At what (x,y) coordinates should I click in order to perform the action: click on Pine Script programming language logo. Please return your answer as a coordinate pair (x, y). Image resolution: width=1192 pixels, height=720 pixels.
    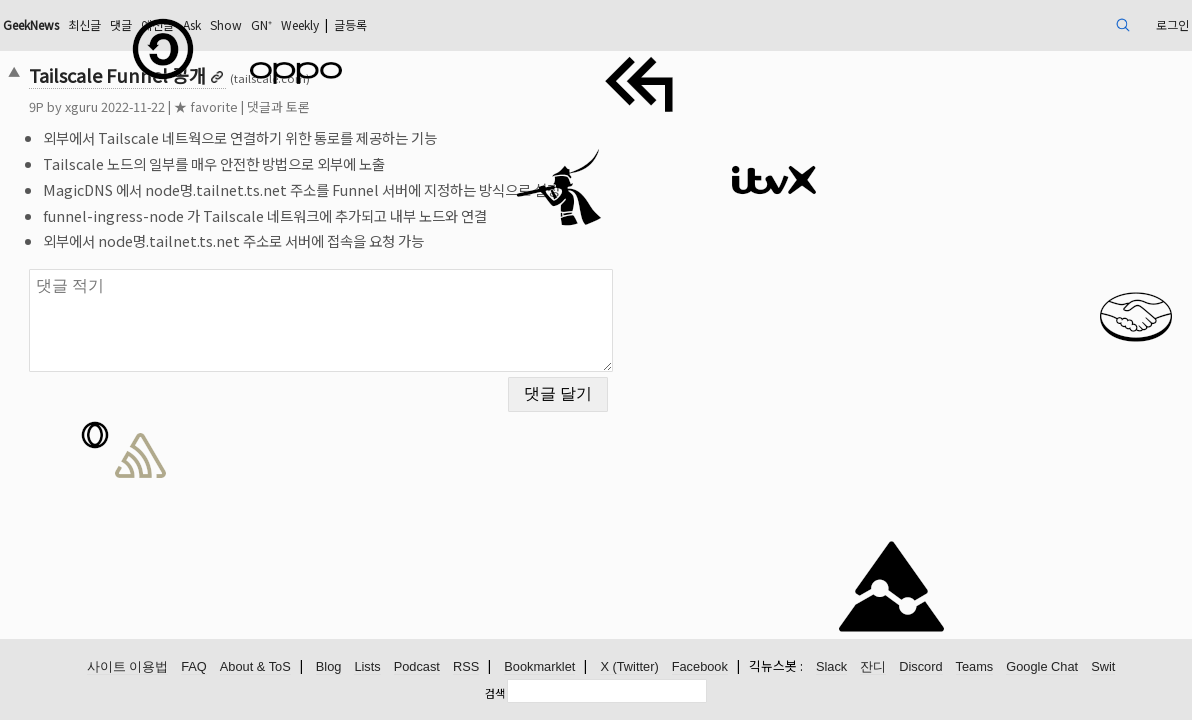
    Looking at the image, I should click on (891, 586).